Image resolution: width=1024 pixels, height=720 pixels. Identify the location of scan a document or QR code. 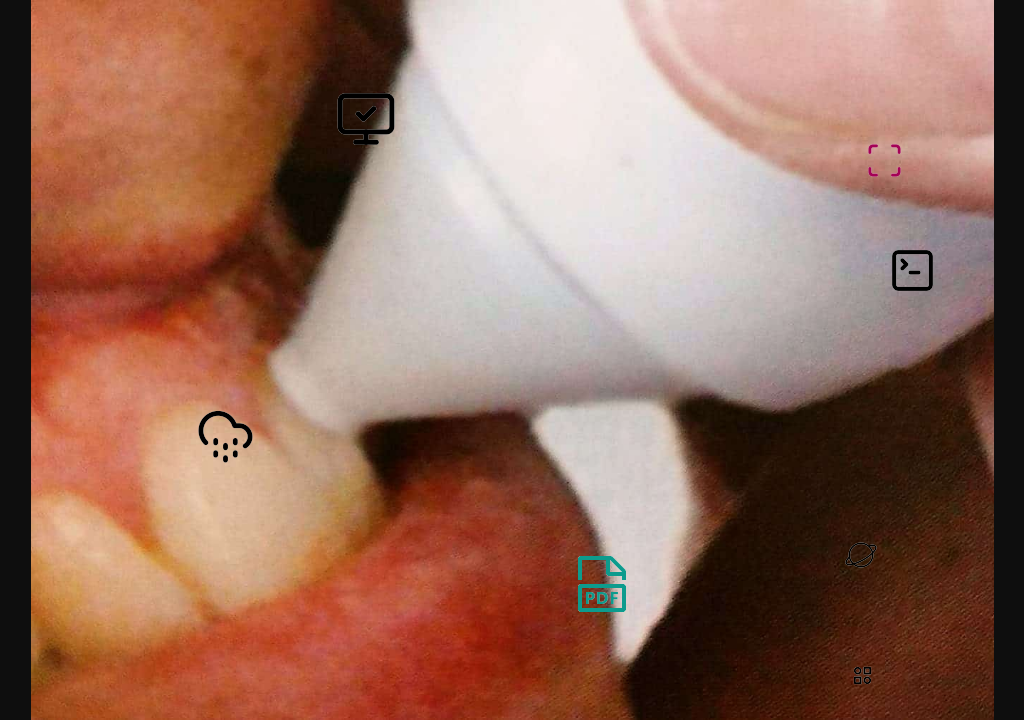
(884, 160).